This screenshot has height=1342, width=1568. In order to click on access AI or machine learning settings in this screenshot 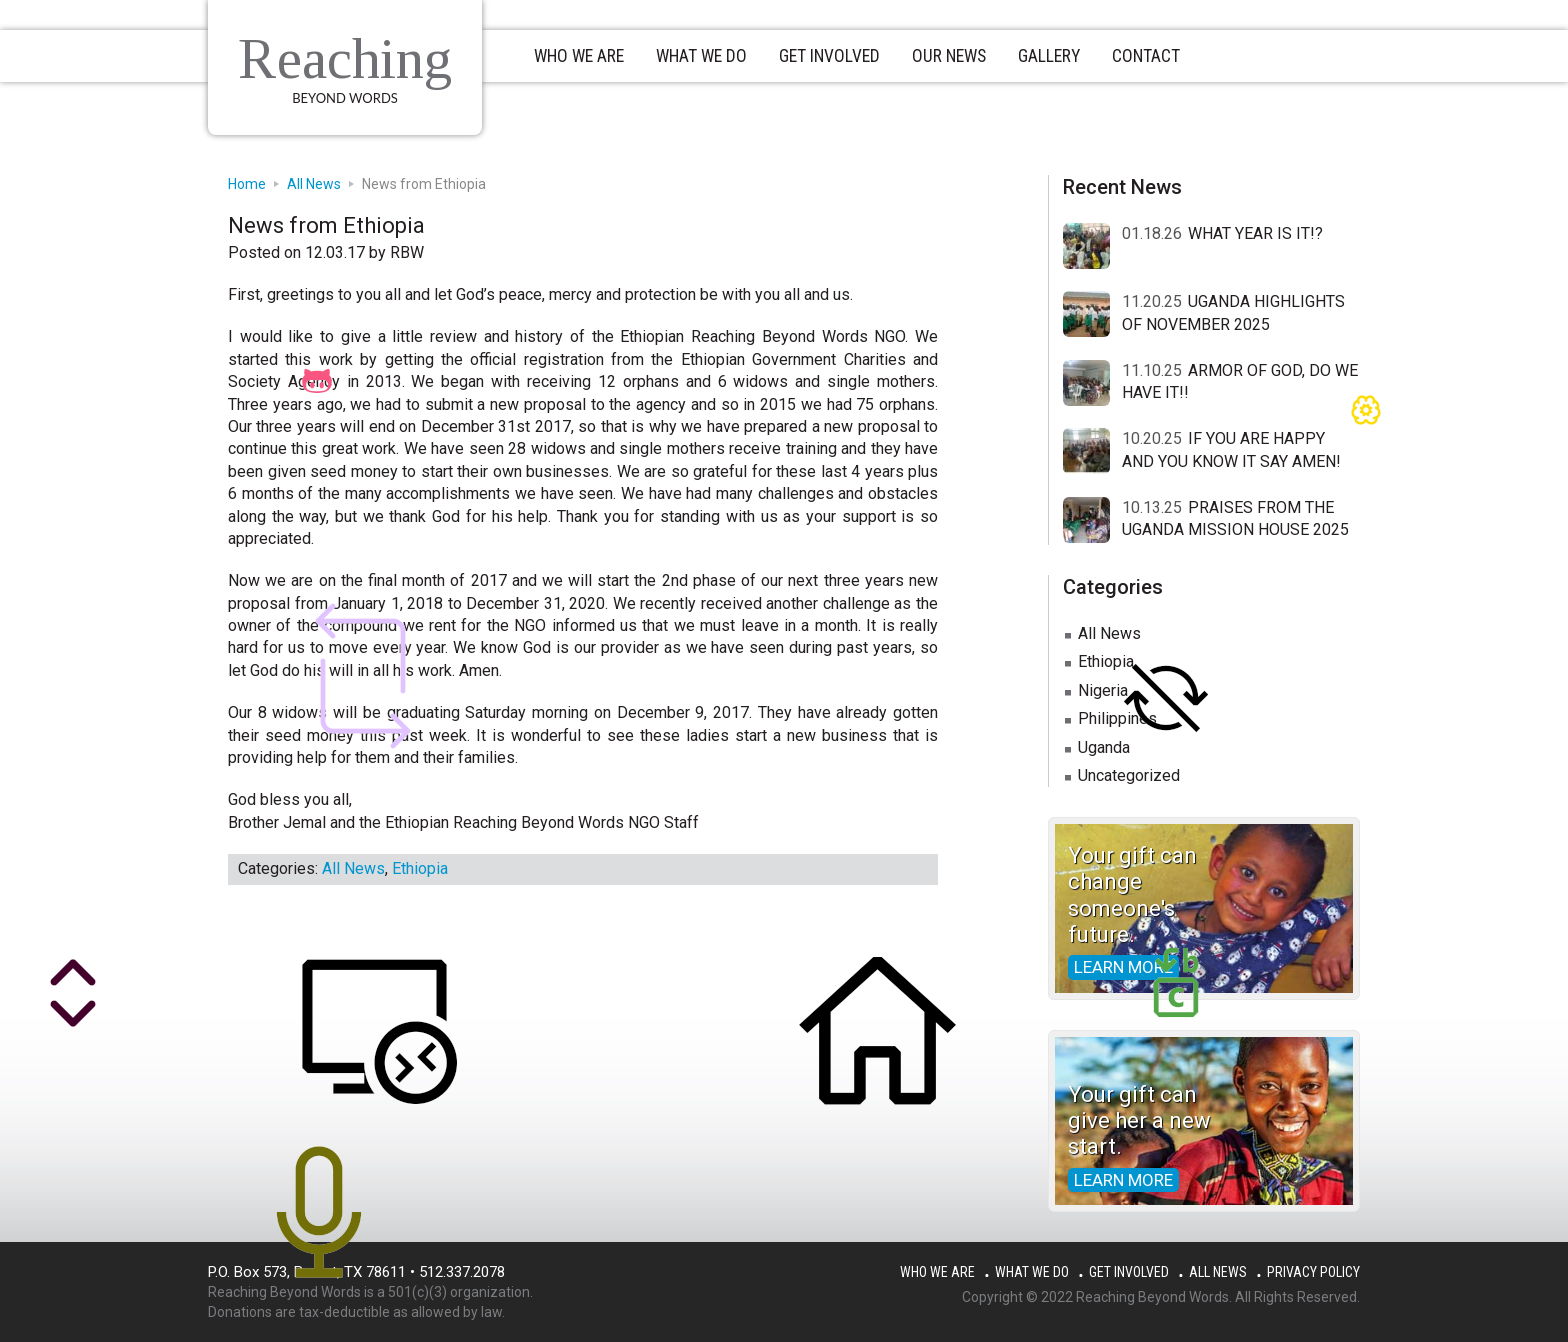, I will do `click(1366, 410)`.